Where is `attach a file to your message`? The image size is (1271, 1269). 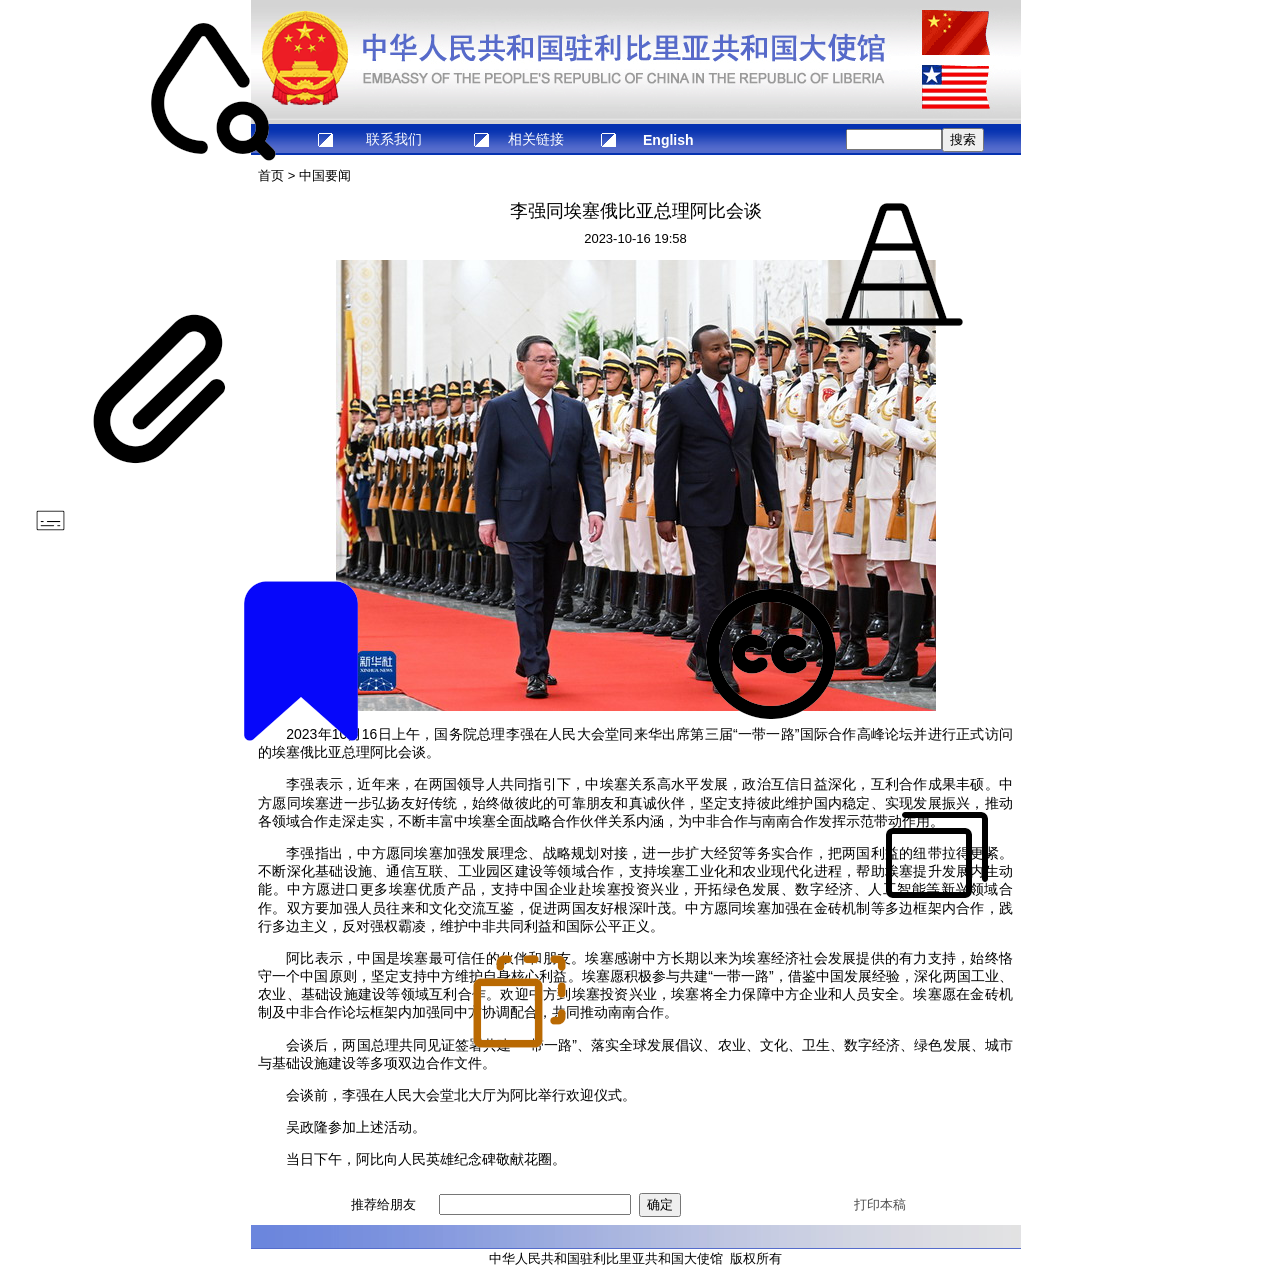 attach a file to your message is located at coordinates (163, 387).